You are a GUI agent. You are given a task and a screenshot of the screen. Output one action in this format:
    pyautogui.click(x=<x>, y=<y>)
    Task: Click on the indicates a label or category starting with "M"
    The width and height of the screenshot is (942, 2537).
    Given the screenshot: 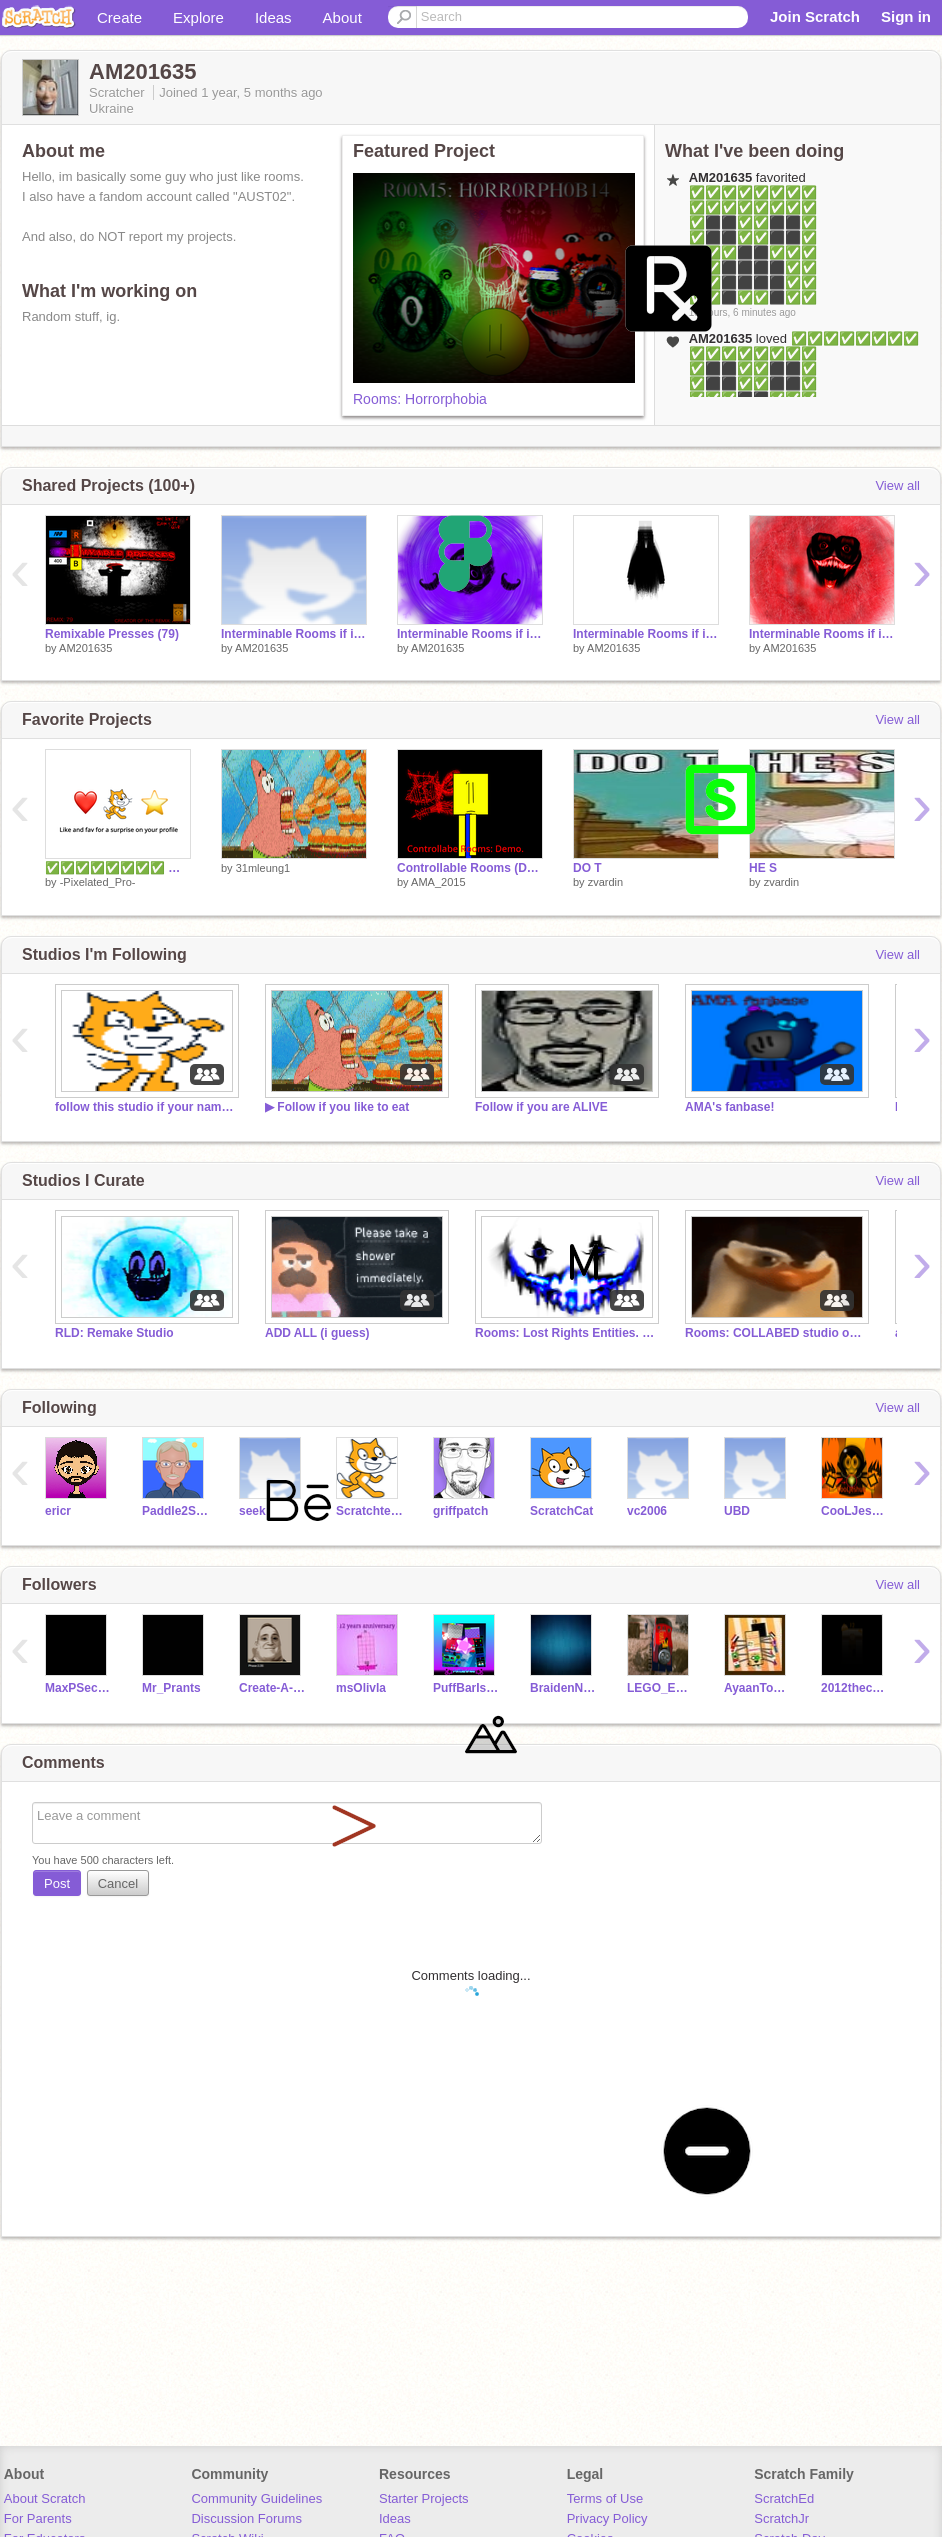 What is the action you would take?
    pyautogui.click(x=584, y=1262)
    